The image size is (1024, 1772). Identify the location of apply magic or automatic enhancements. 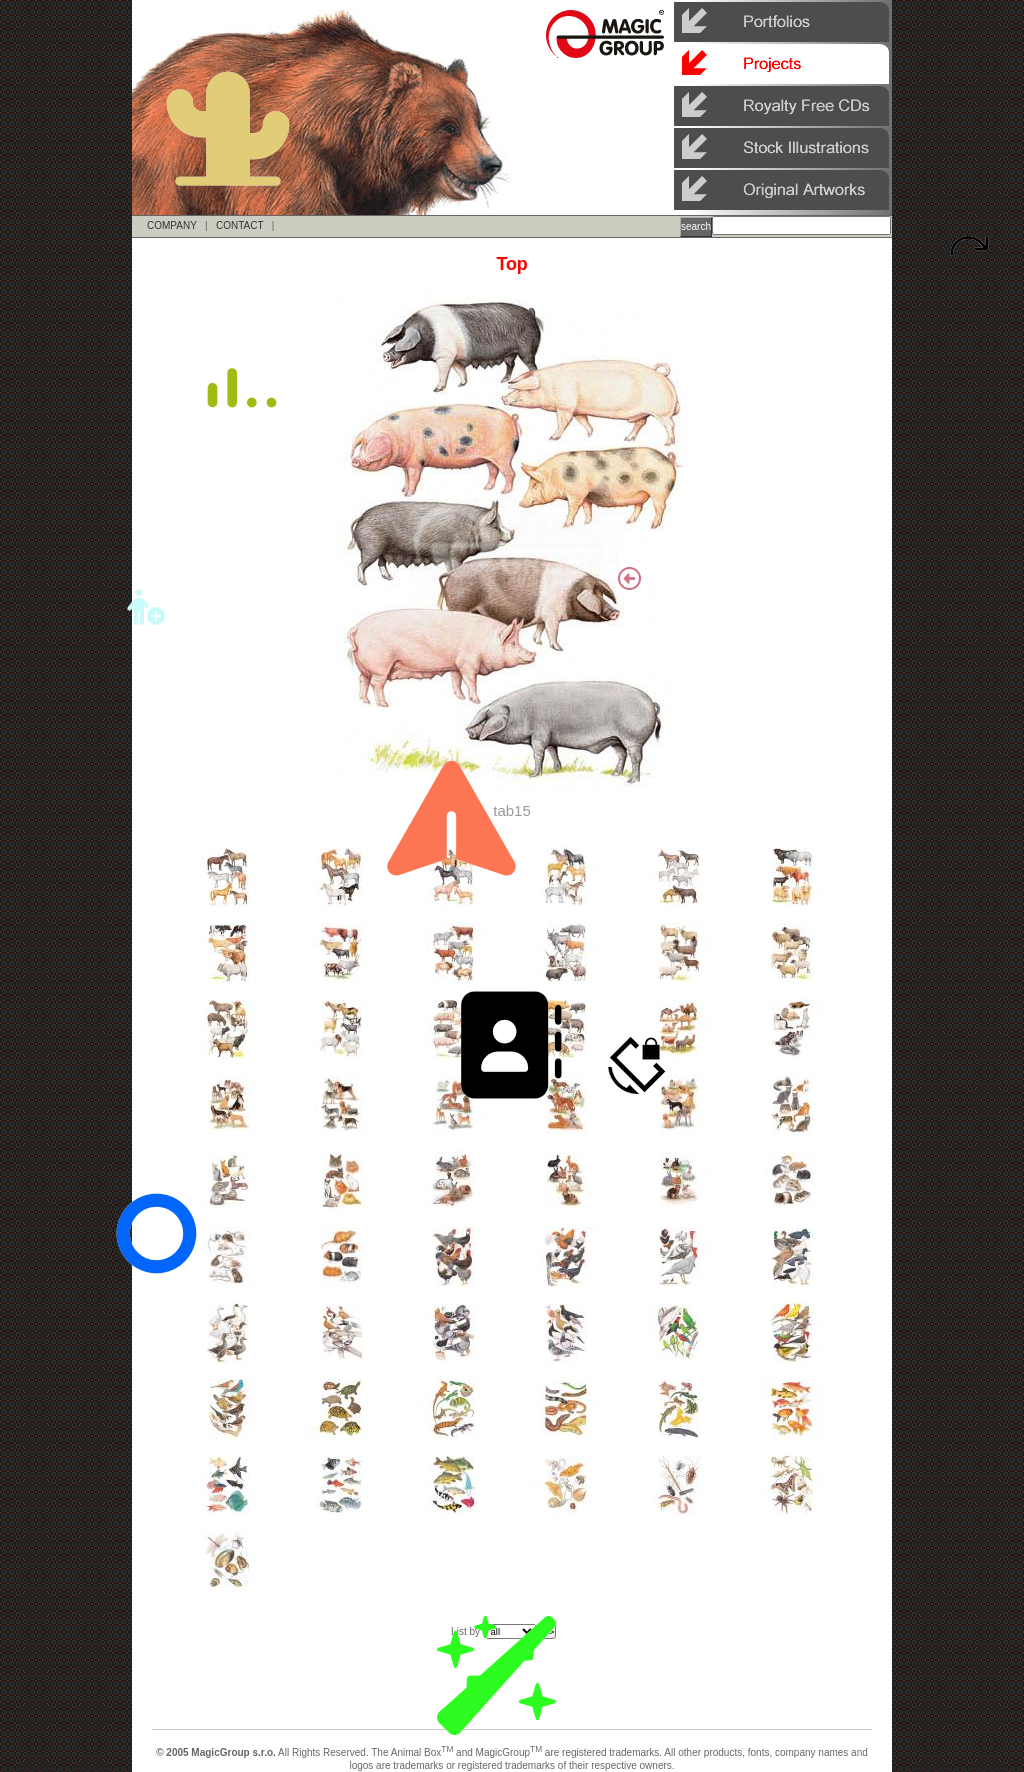
(496, 1675).